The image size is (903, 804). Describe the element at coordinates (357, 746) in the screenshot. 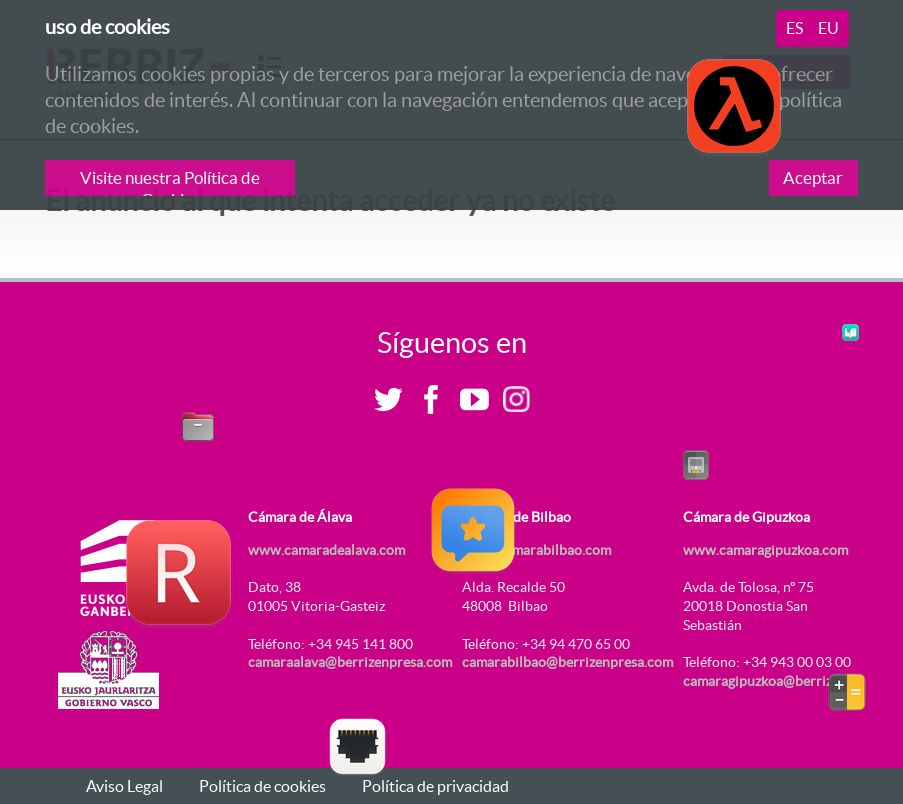

I see `open ethernet network preferences` at that location.